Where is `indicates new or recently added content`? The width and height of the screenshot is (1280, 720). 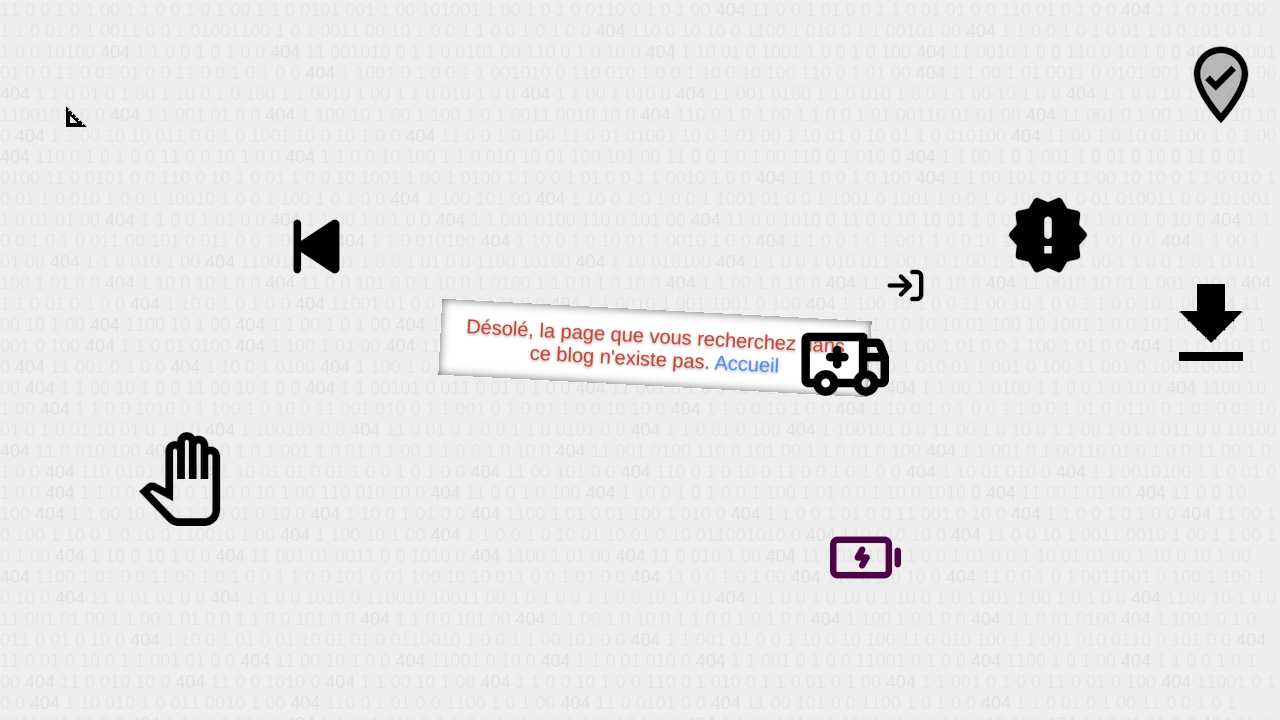
indicates new or recently added content is located at coordinates (1048, 235).